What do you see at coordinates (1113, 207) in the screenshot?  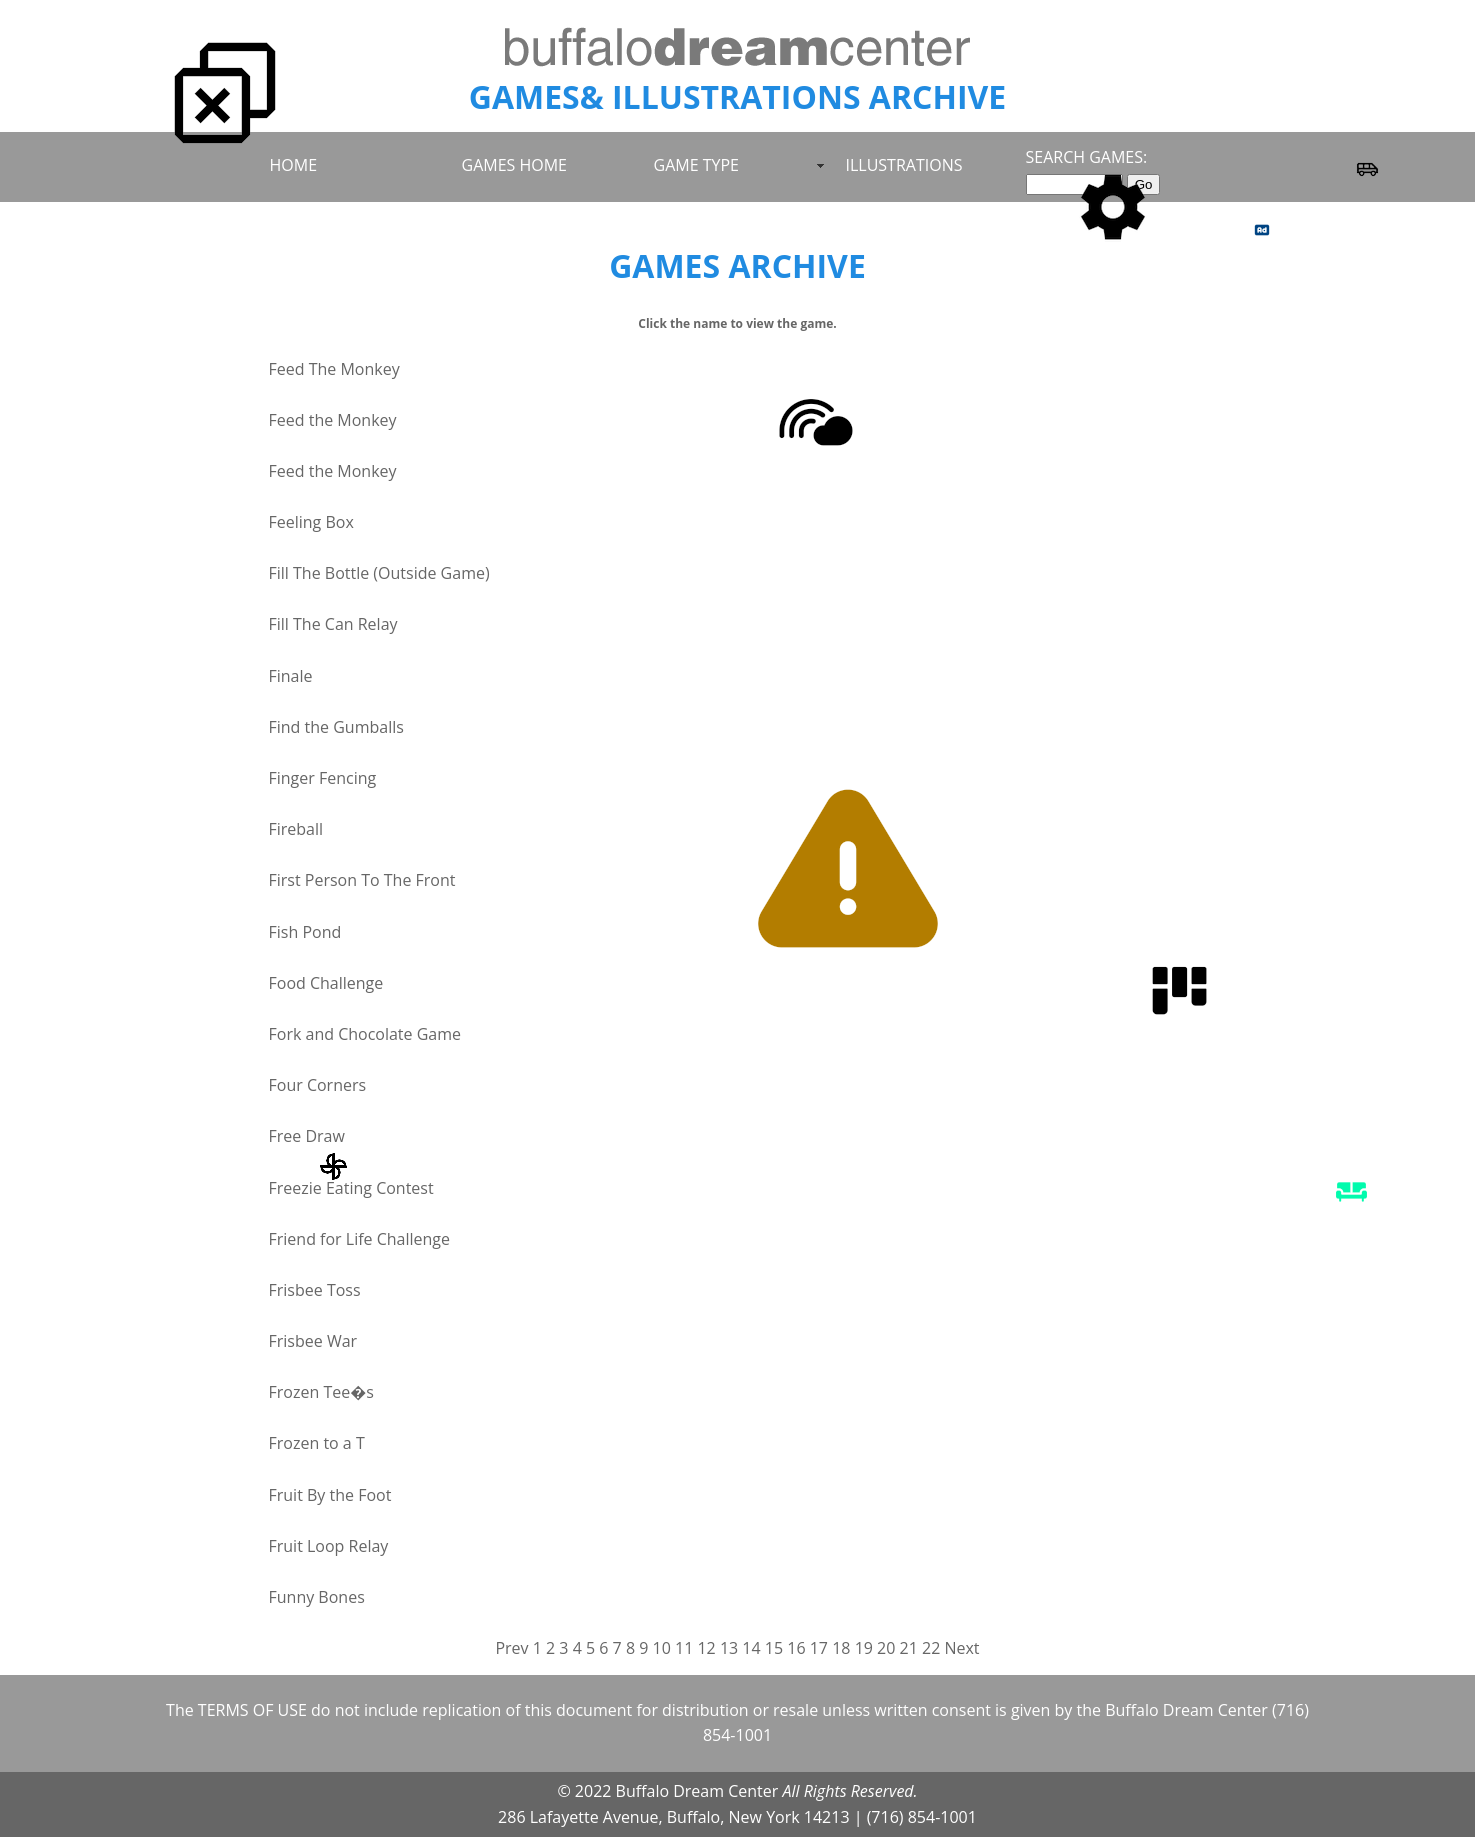 I see `open settings menu` at bounding box center [1113, 207].